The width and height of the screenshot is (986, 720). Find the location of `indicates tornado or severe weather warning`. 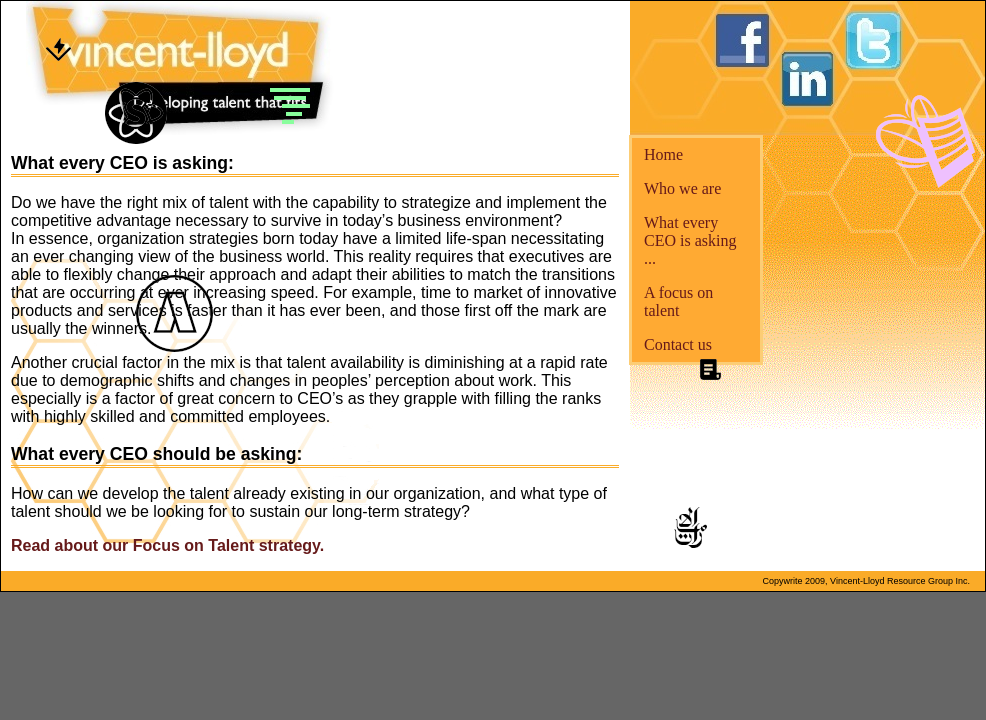

indicates tornado or severe weather warning is located at coordinates (290, 106).